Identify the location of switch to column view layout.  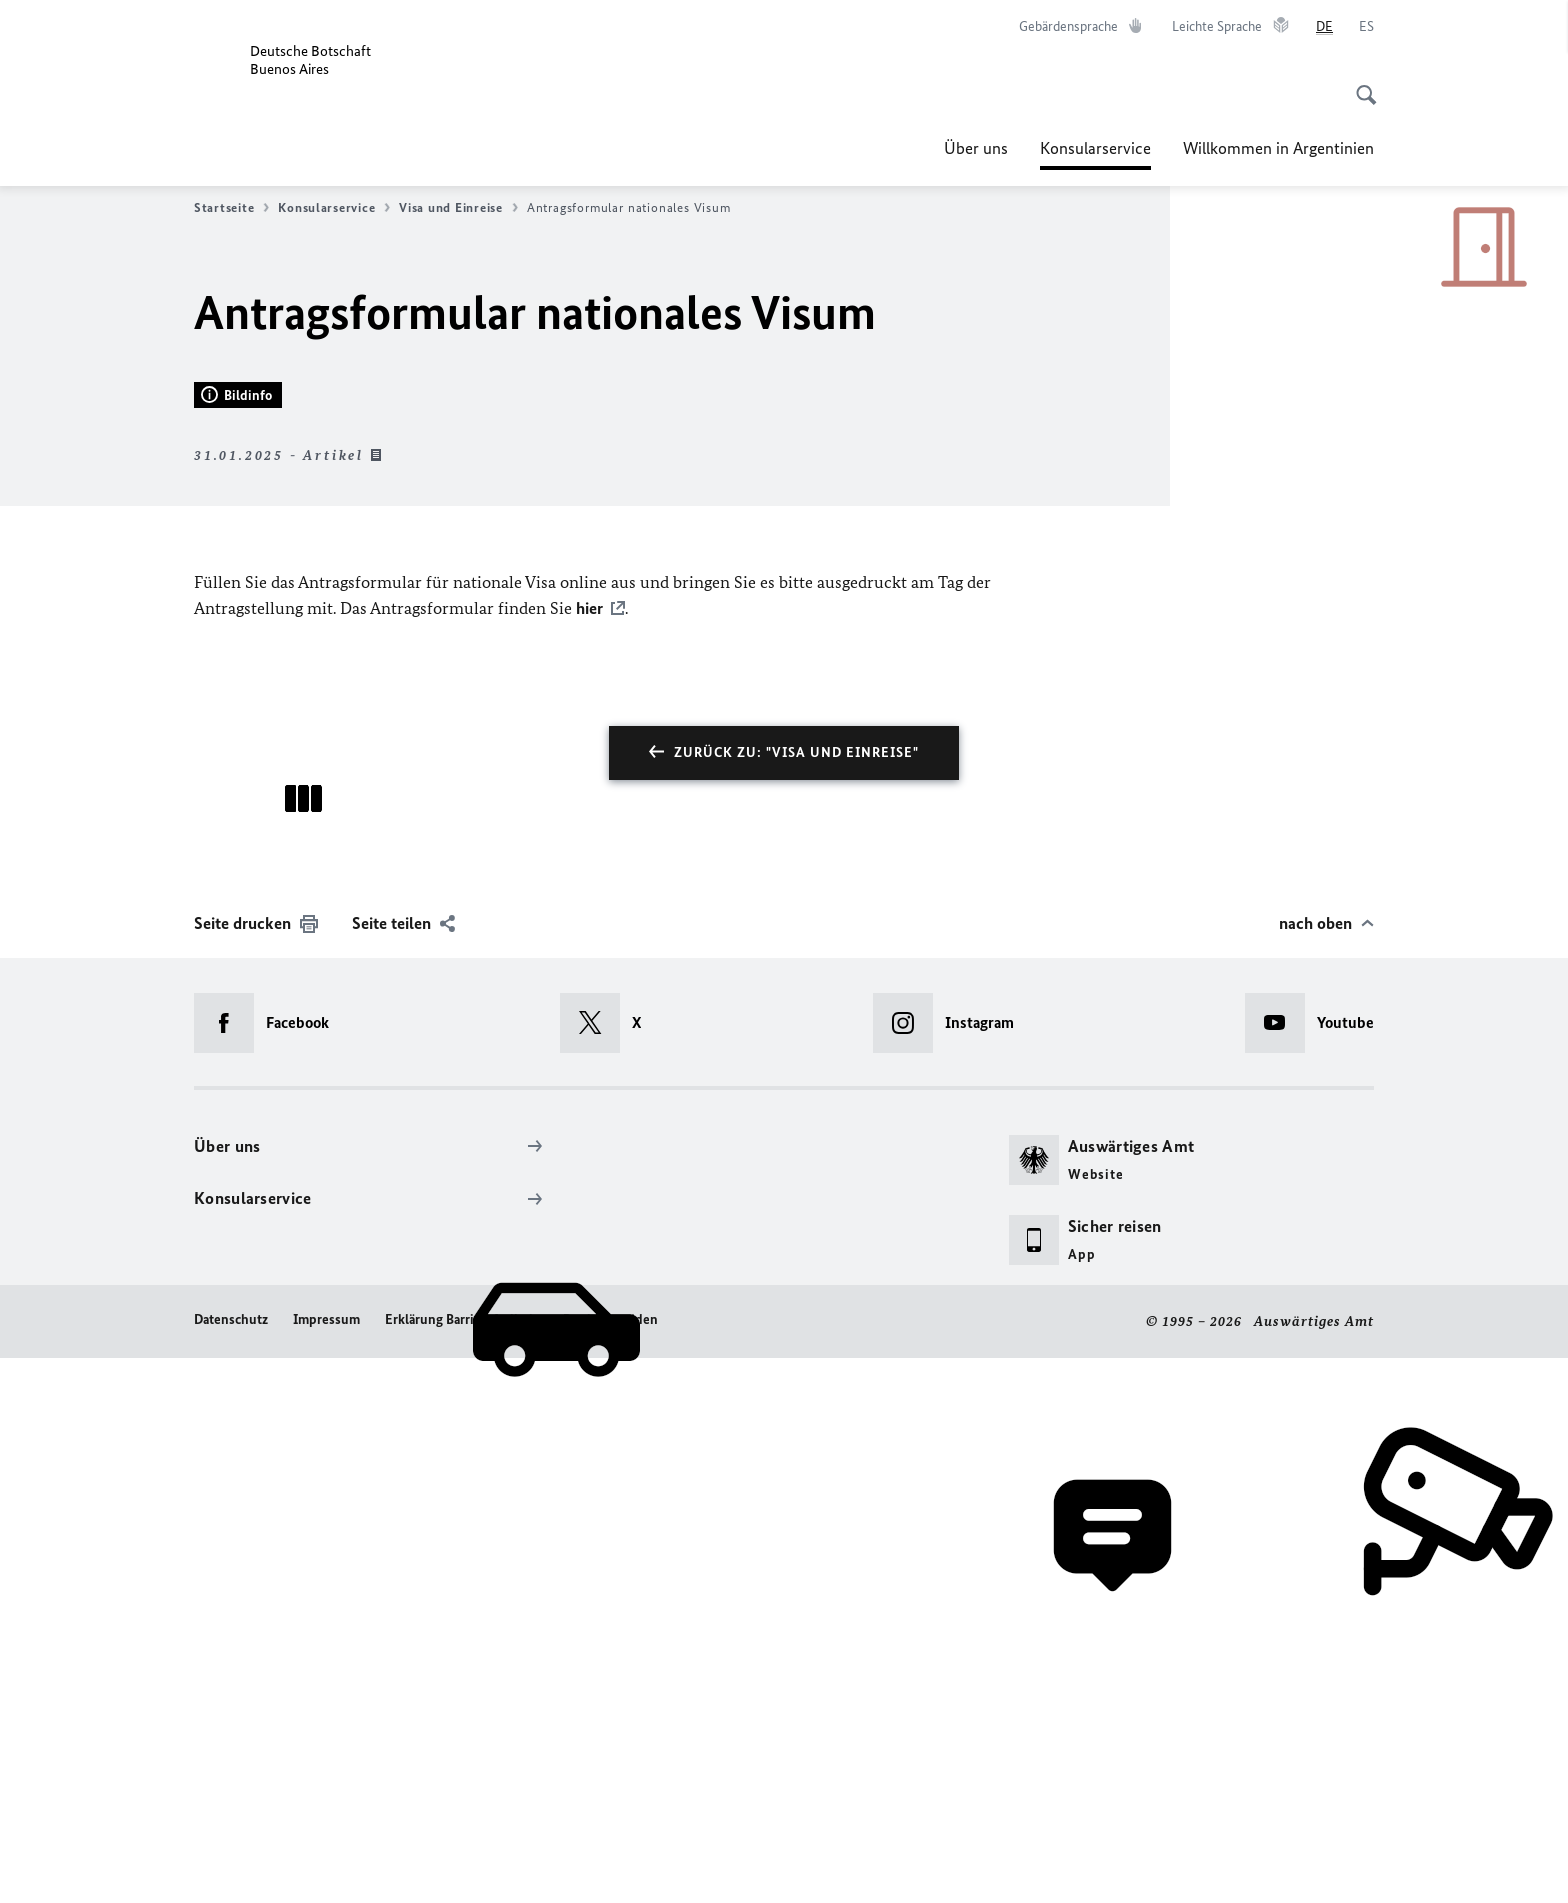
(302, 799).